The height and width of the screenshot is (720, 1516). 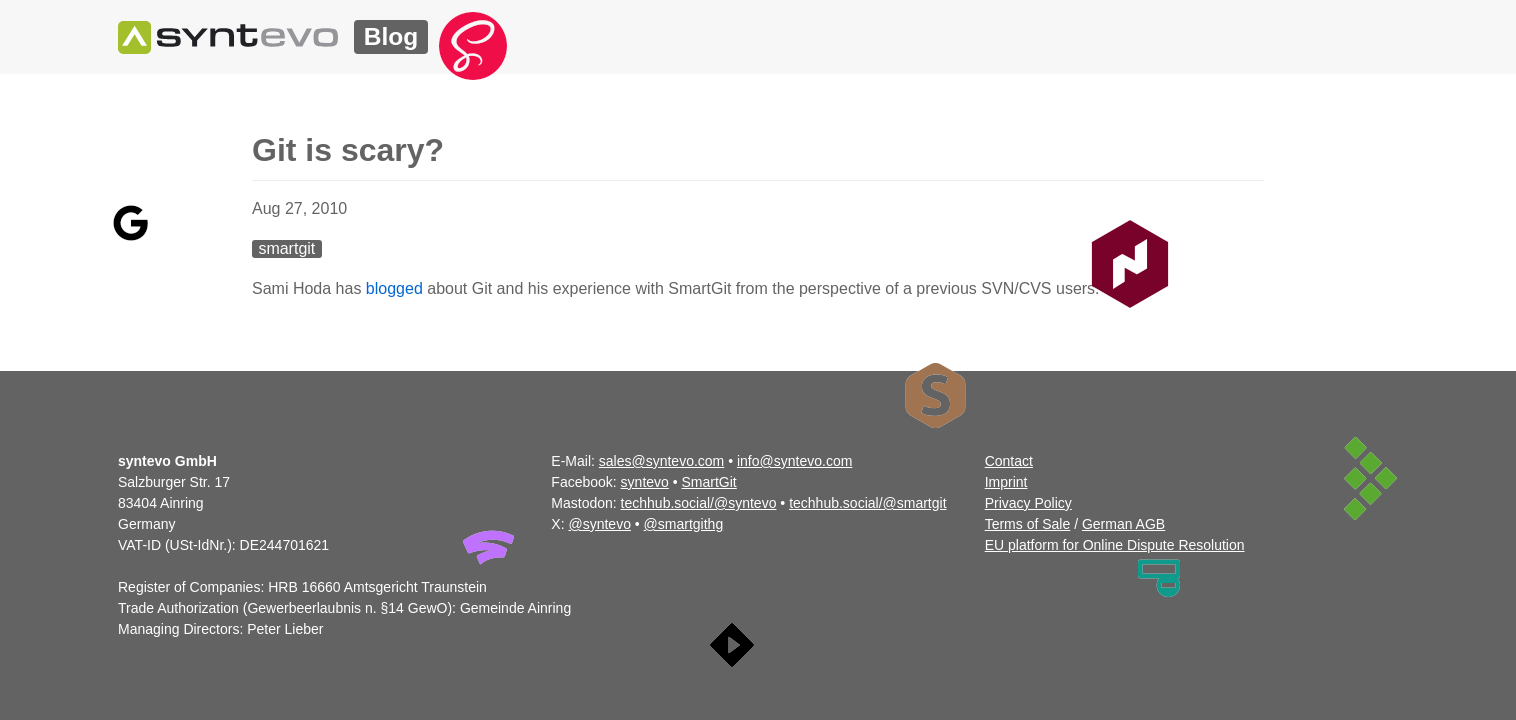 What do you see at coordinates (473, 46) in the screenshot?
I see `sass css preprocessor logo` at bounding box center [473, 46].